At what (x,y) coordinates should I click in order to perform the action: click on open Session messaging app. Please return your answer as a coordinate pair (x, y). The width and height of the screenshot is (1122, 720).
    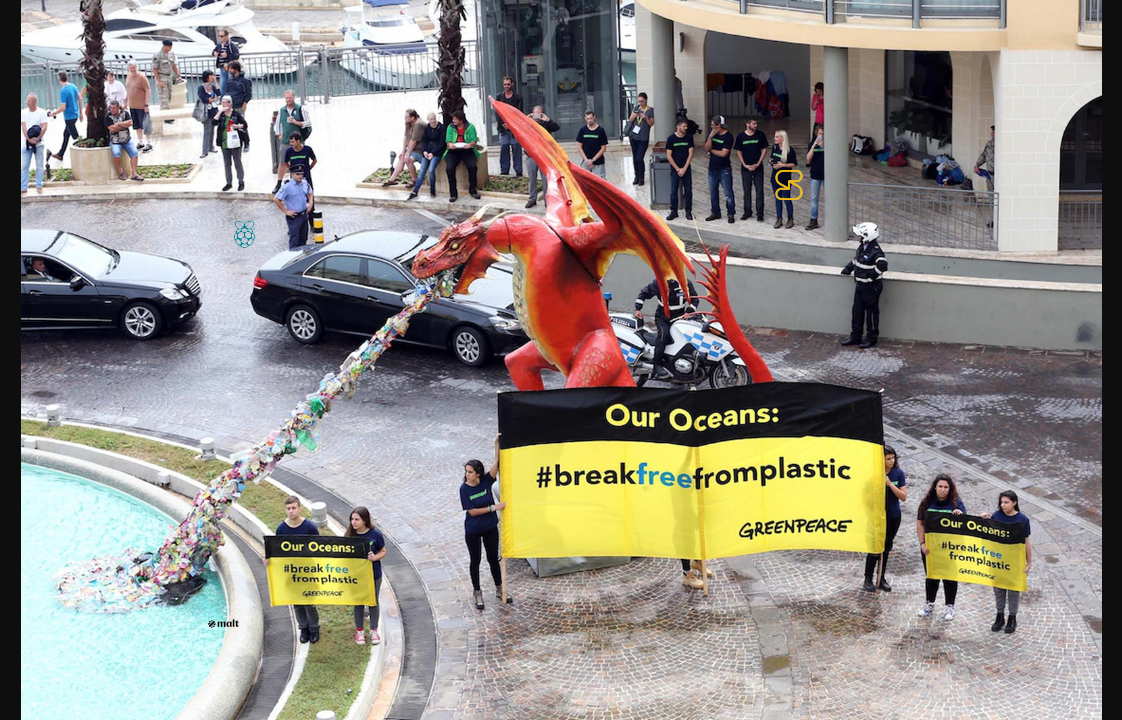
    Looking at the image, I should click on (789, 185).